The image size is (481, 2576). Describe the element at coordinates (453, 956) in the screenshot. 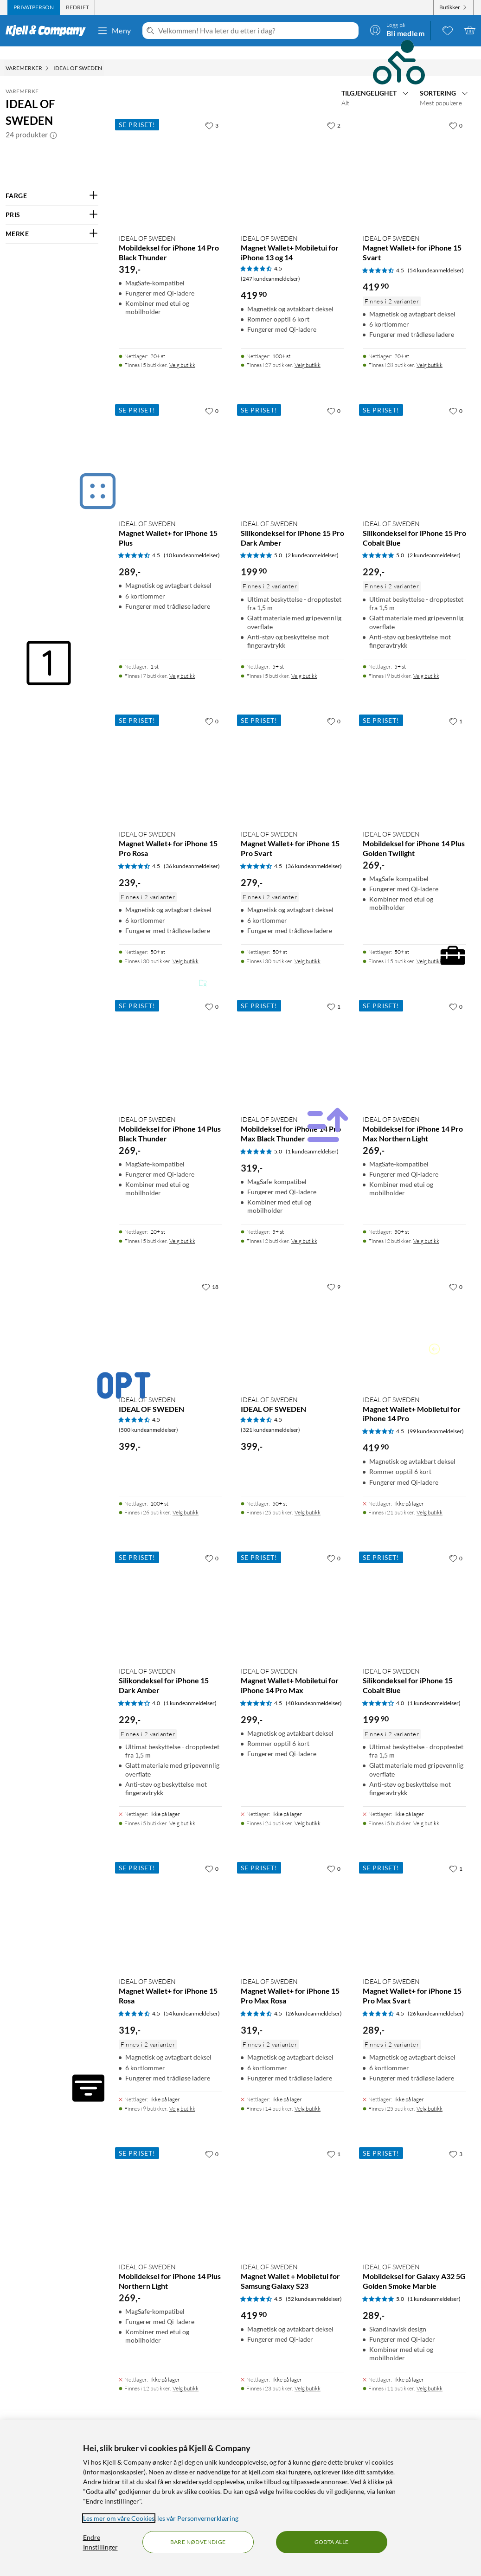

I see `access tools and settings` at that location.